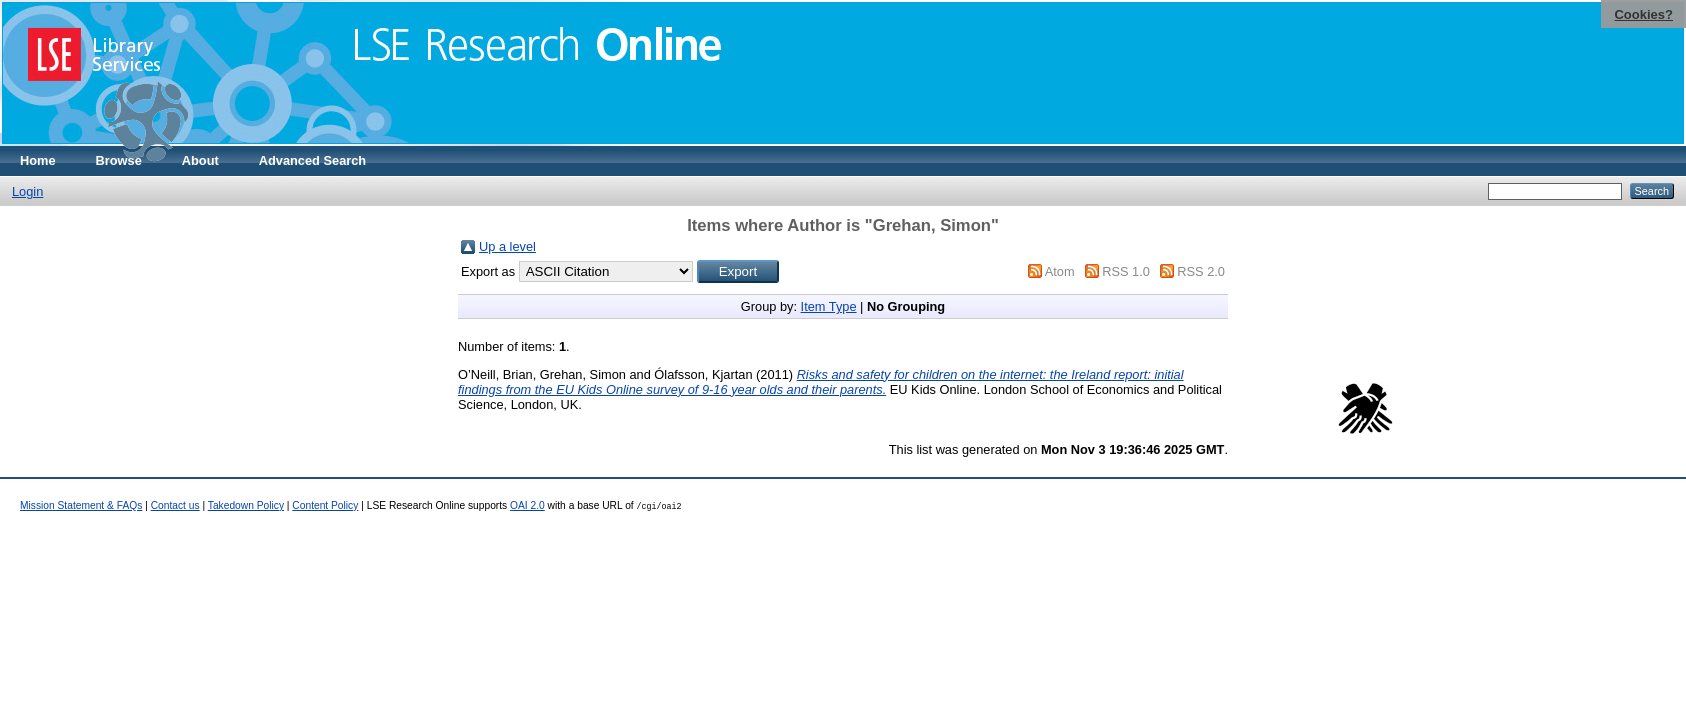 This screenshot has height=721, width=1686. What do you see at coordinates (146, 121) in the screenshot?
I see `indicates a multi-attack or combo ability in a game` at bounding box center [146, 121].